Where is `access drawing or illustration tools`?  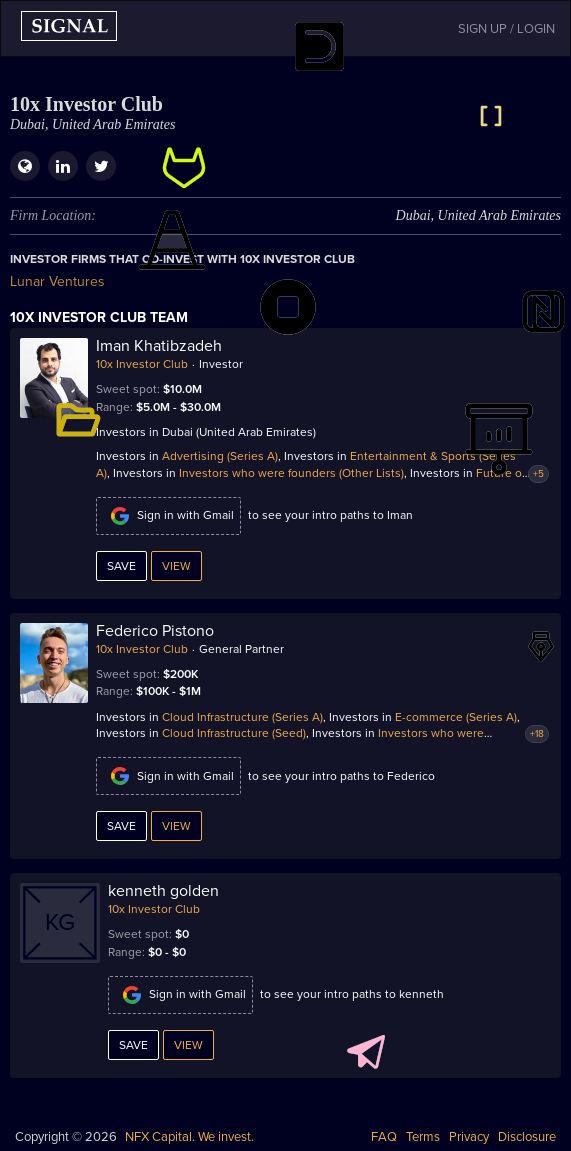
access drawing or illustration tools is located at coordinates (541, 646).